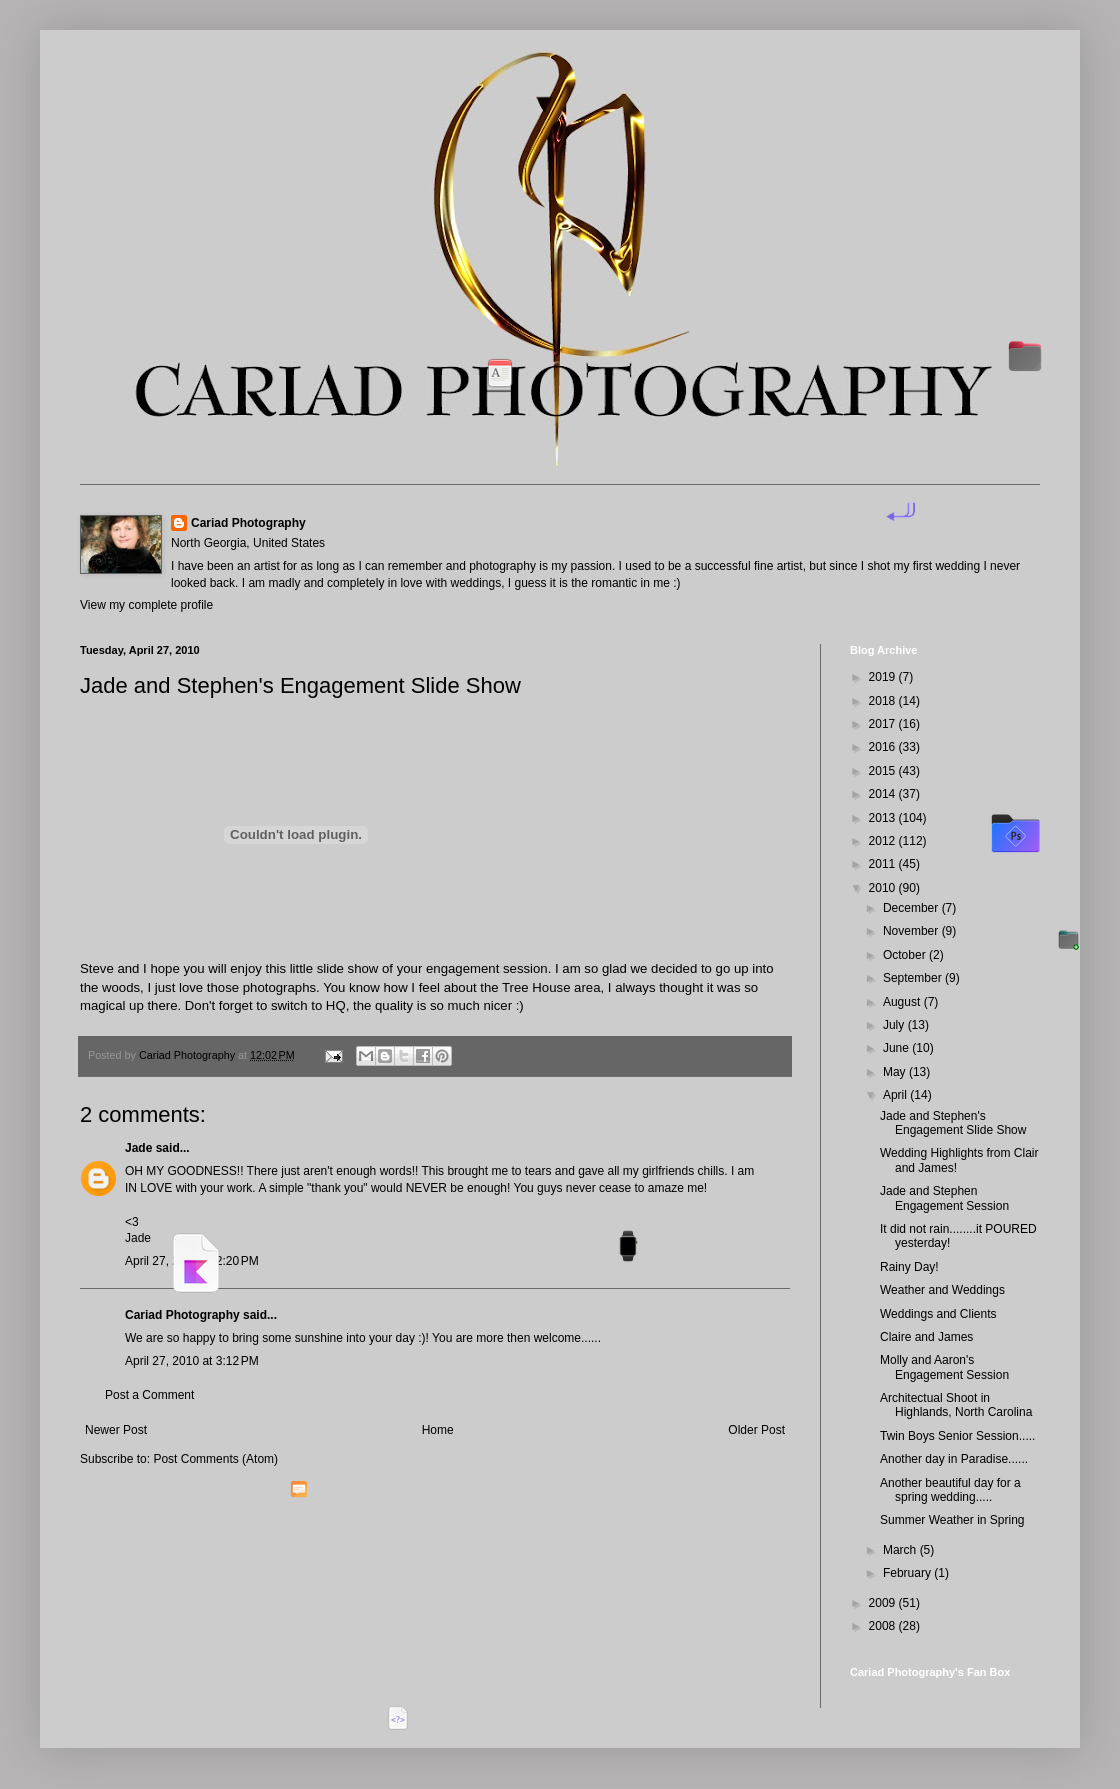  Describe the element at coordinates (500, 373) in the screenshot. I see `open the gnome books e-reader application` at that location.